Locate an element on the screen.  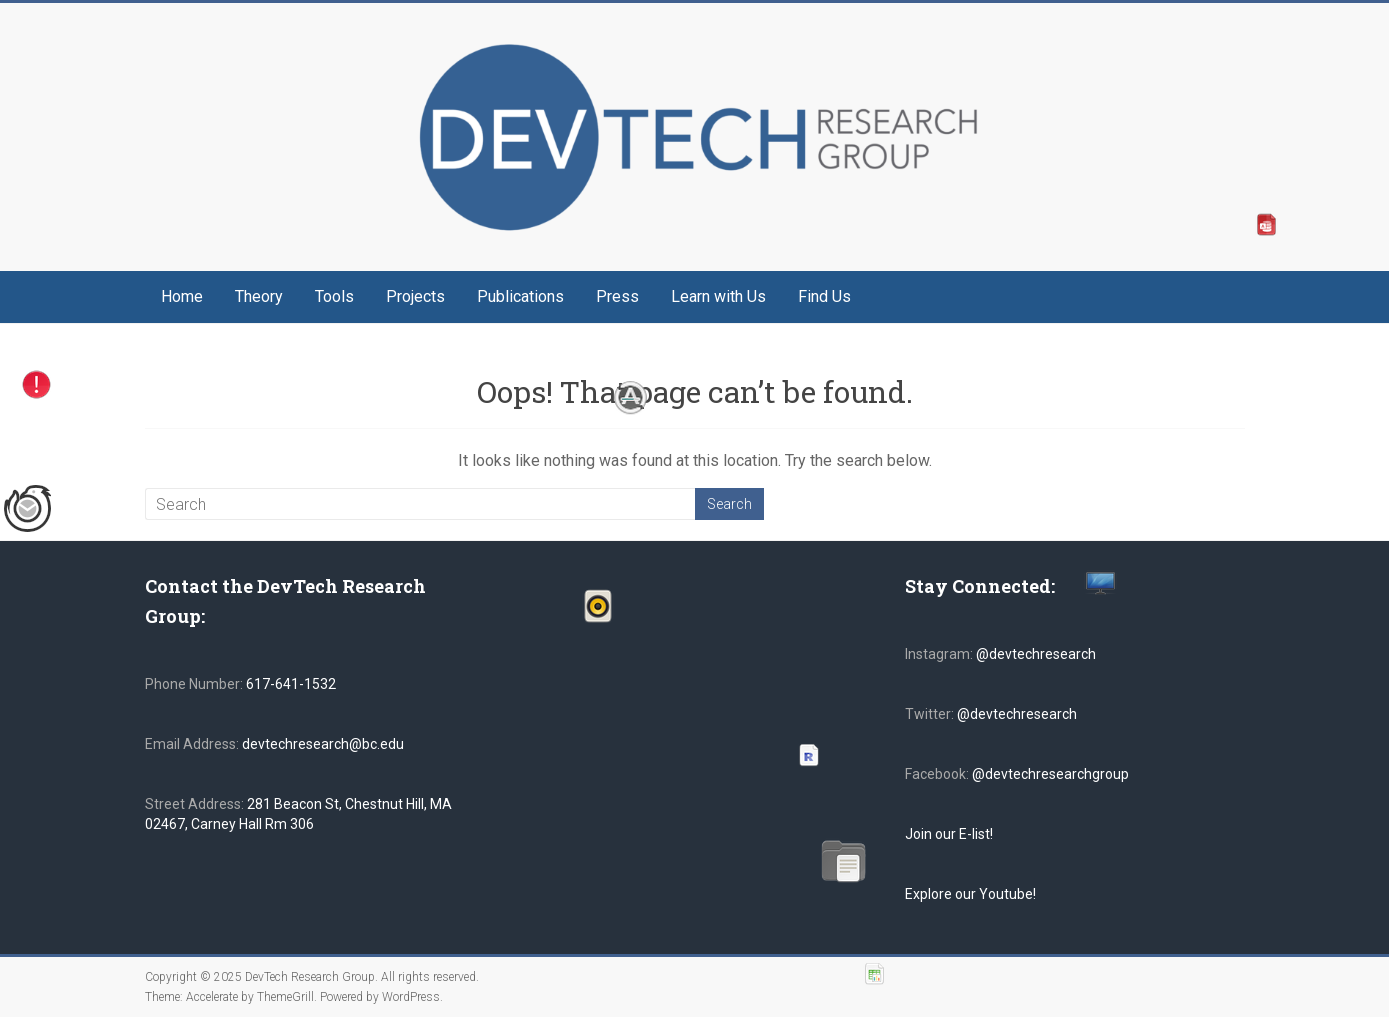
an R programming language source file is located at coordinates (809, 755).